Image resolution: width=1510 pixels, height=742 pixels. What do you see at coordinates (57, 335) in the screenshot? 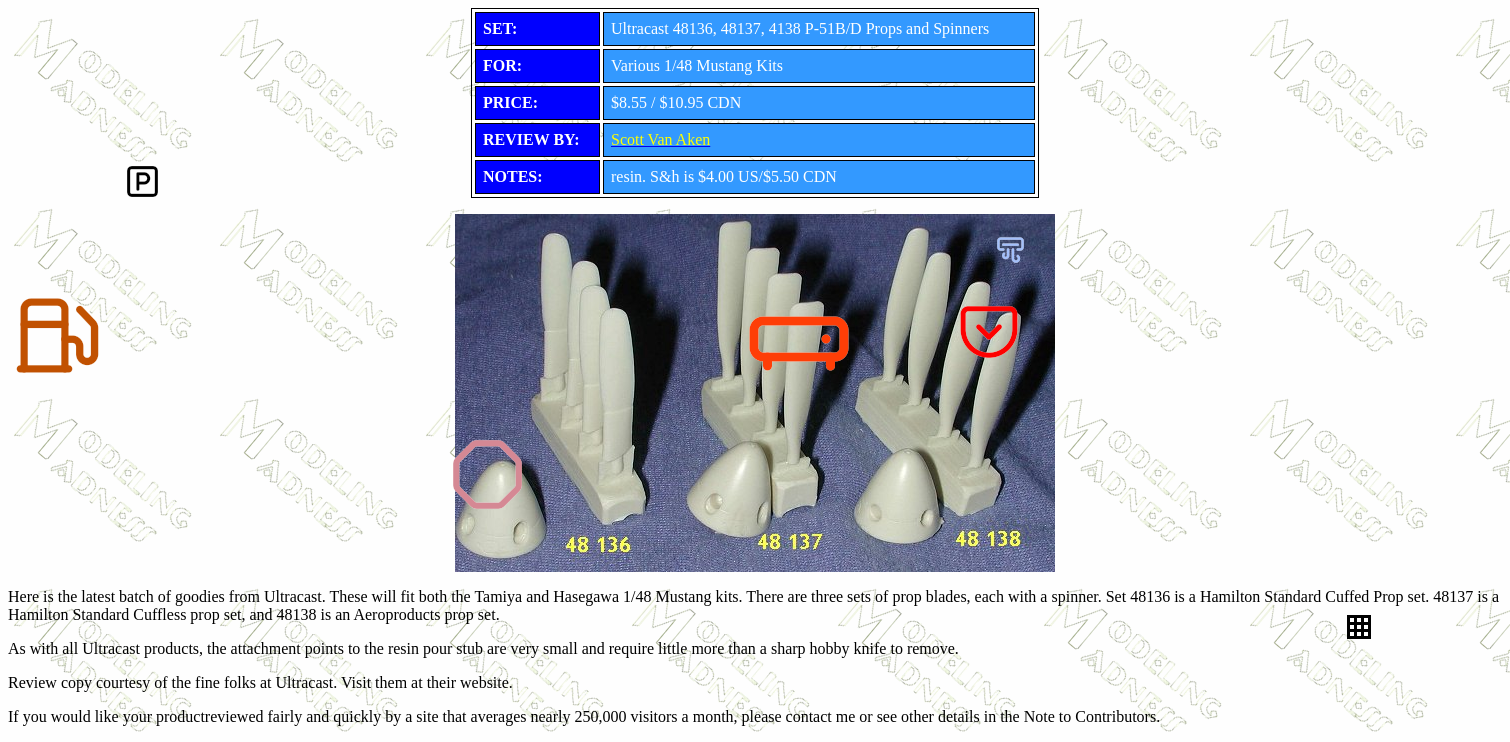
I see `find nearby gas stations` at bounding box center [57, 335].